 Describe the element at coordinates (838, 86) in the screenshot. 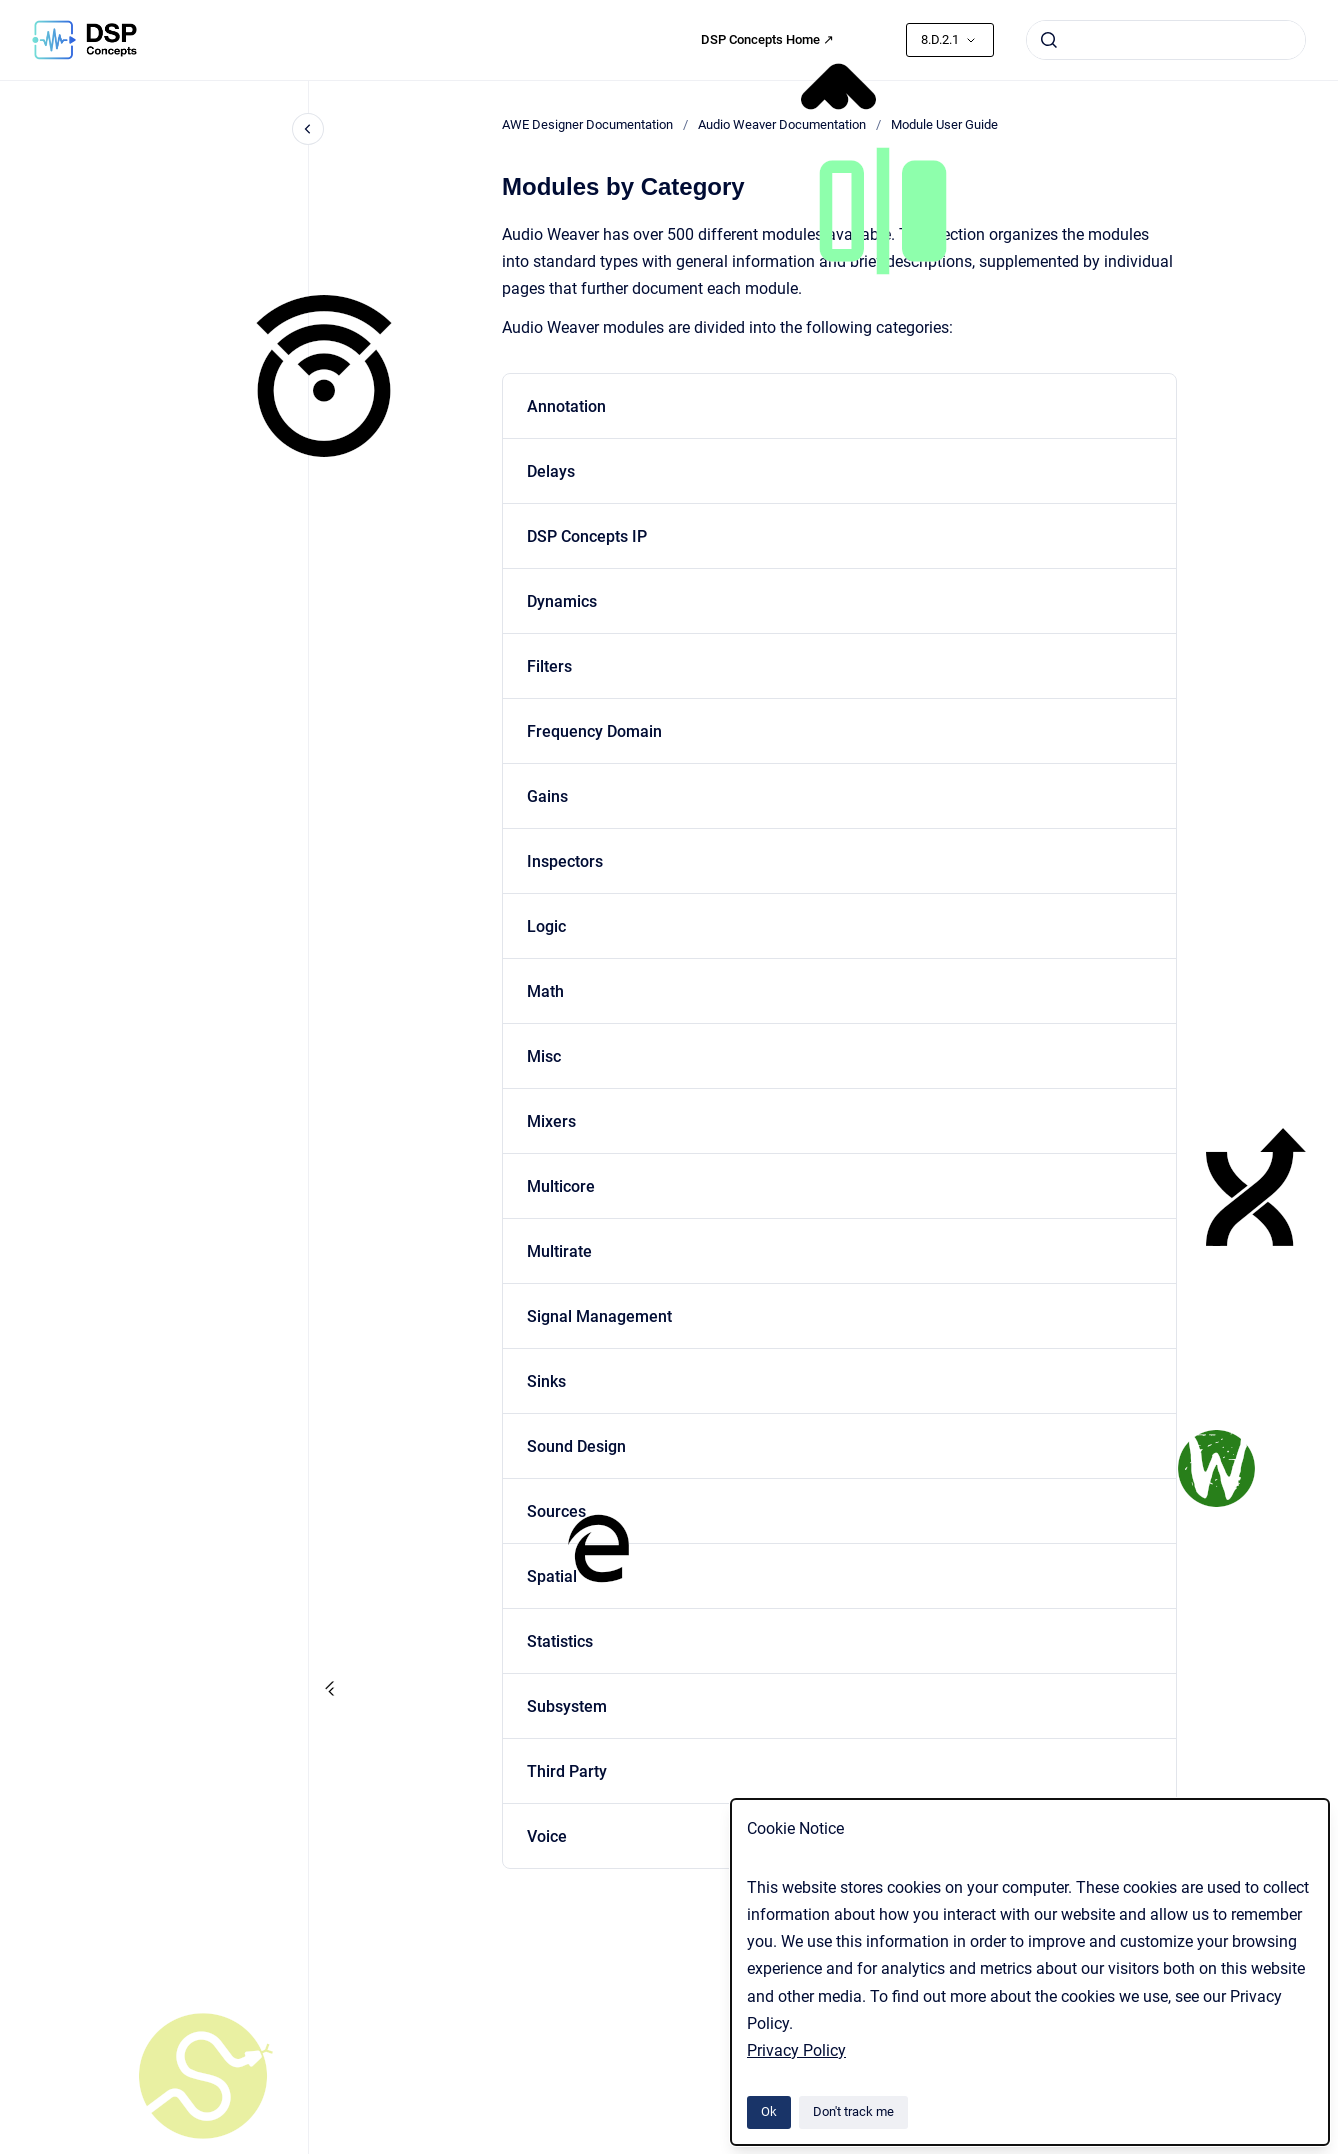

I see `open FontBase font management app` at that location.